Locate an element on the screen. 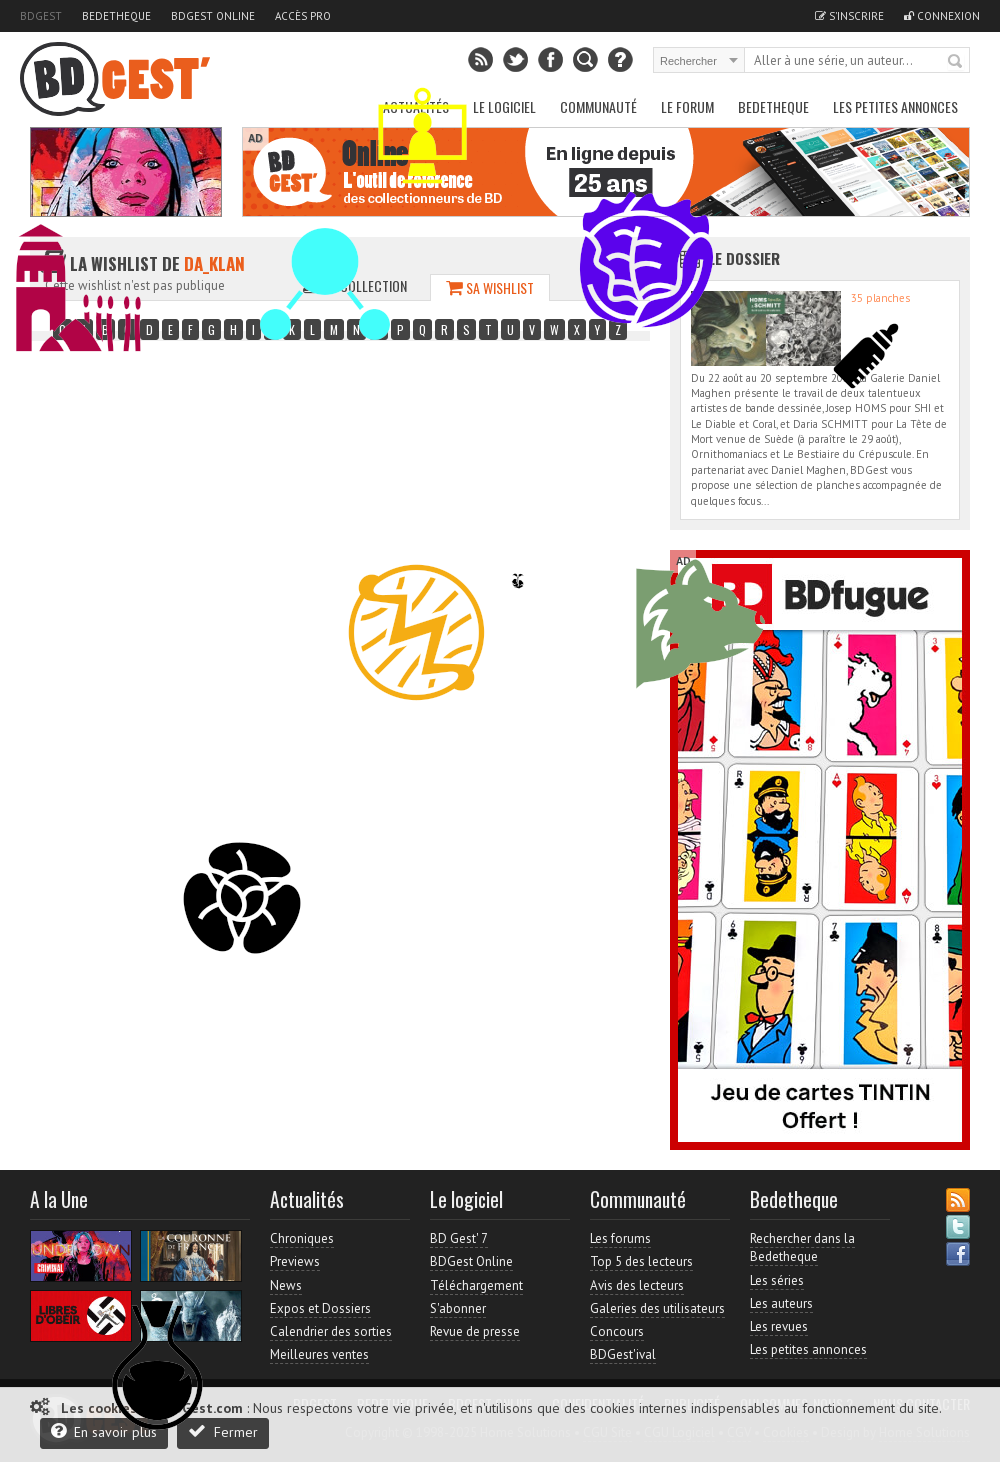  access bear or wildlife-related content in a game is located at coordinates (706, 624).